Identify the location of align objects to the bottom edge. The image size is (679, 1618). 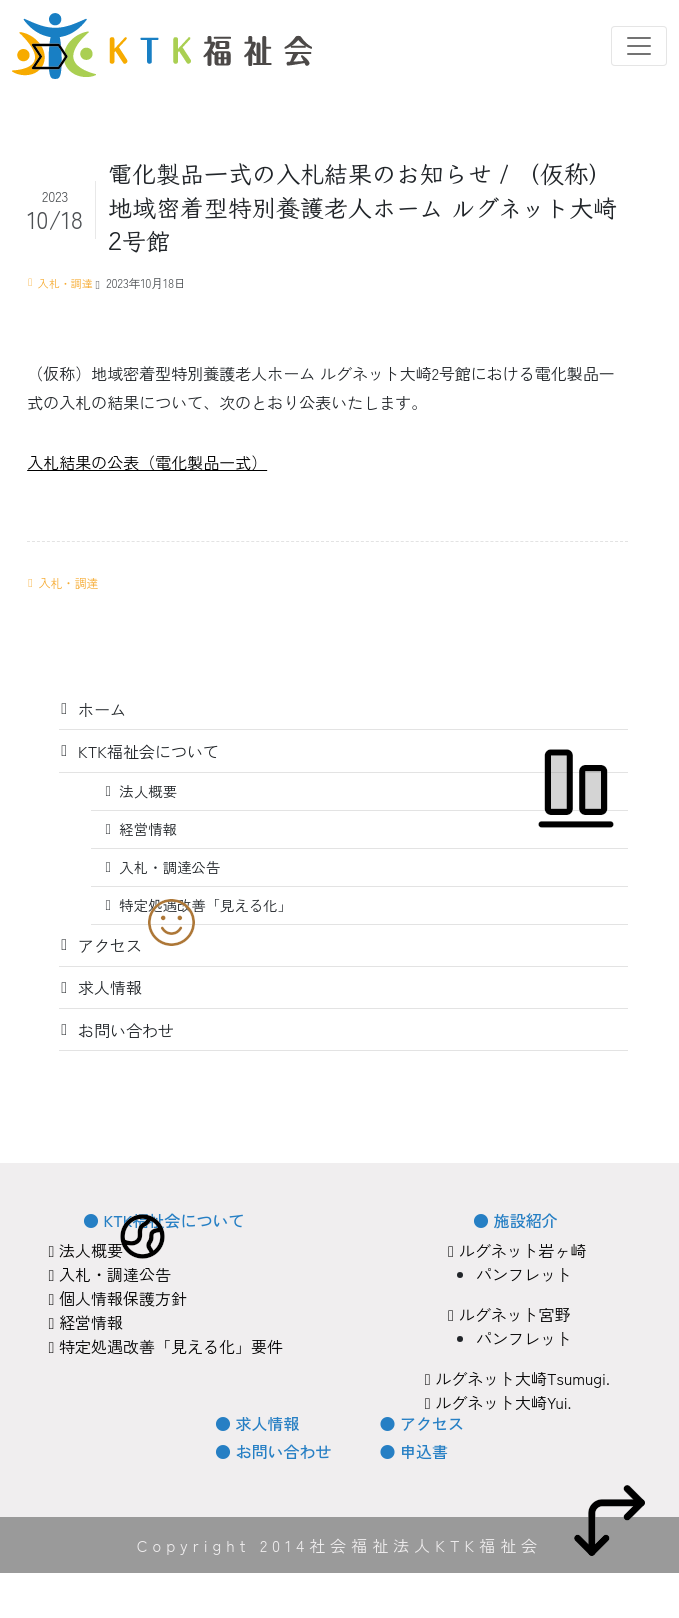
(576, 790).